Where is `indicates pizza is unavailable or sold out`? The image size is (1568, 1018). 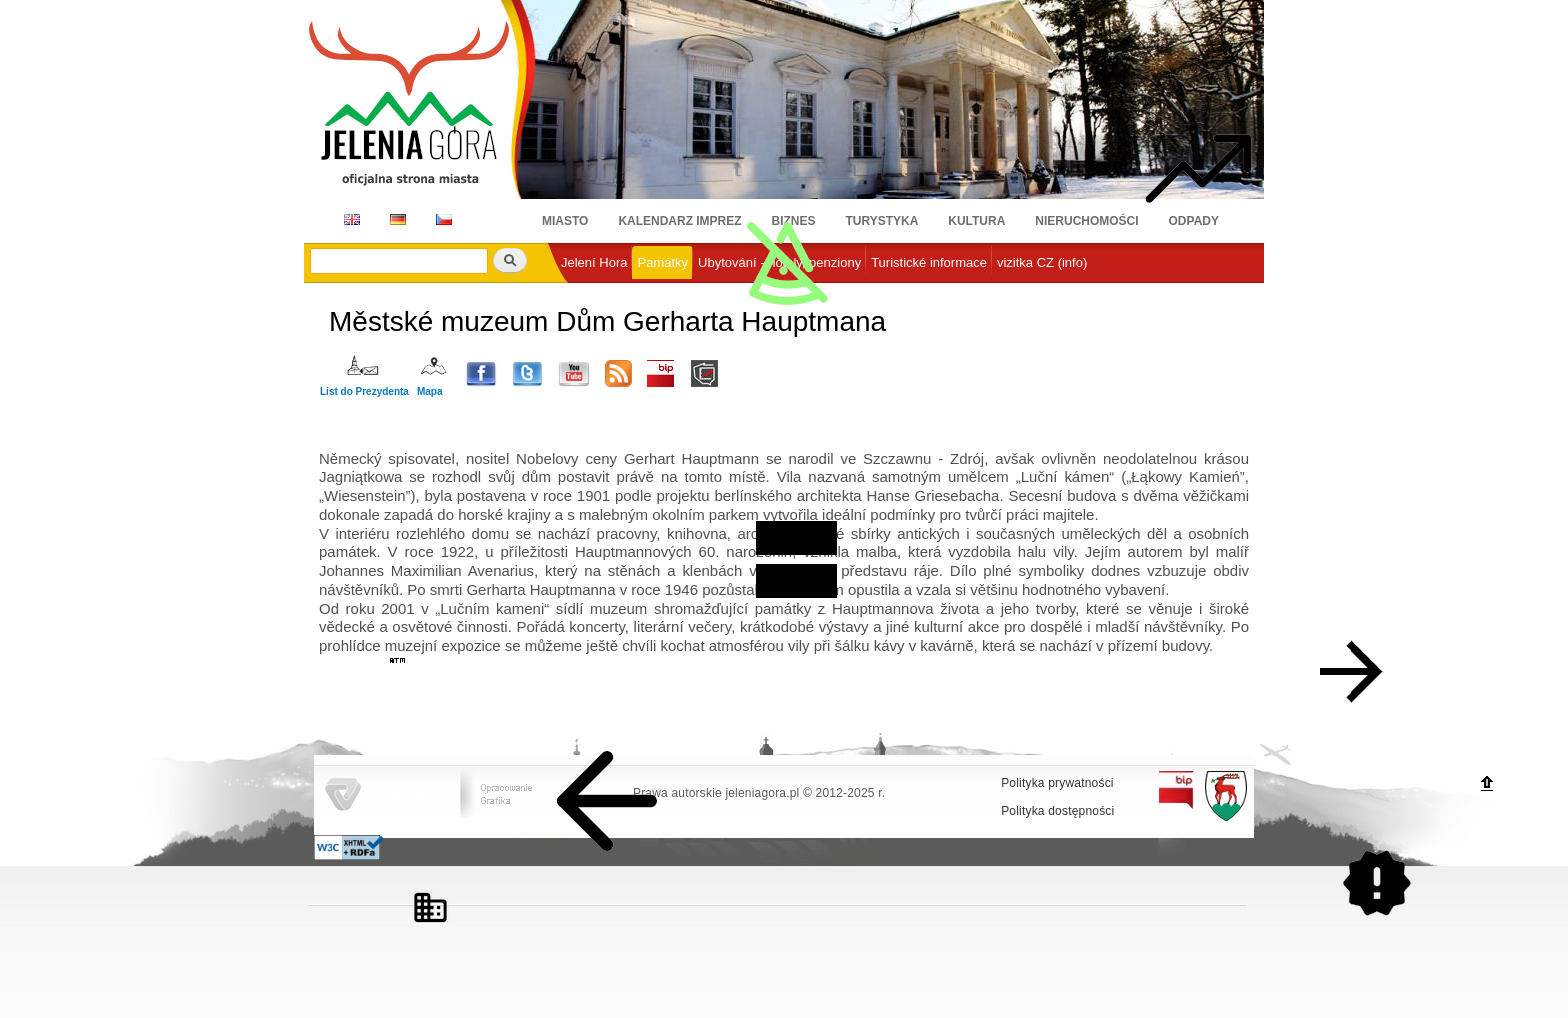
indicates pizza is unavailable or sold out is located at coordinates (787, 262).